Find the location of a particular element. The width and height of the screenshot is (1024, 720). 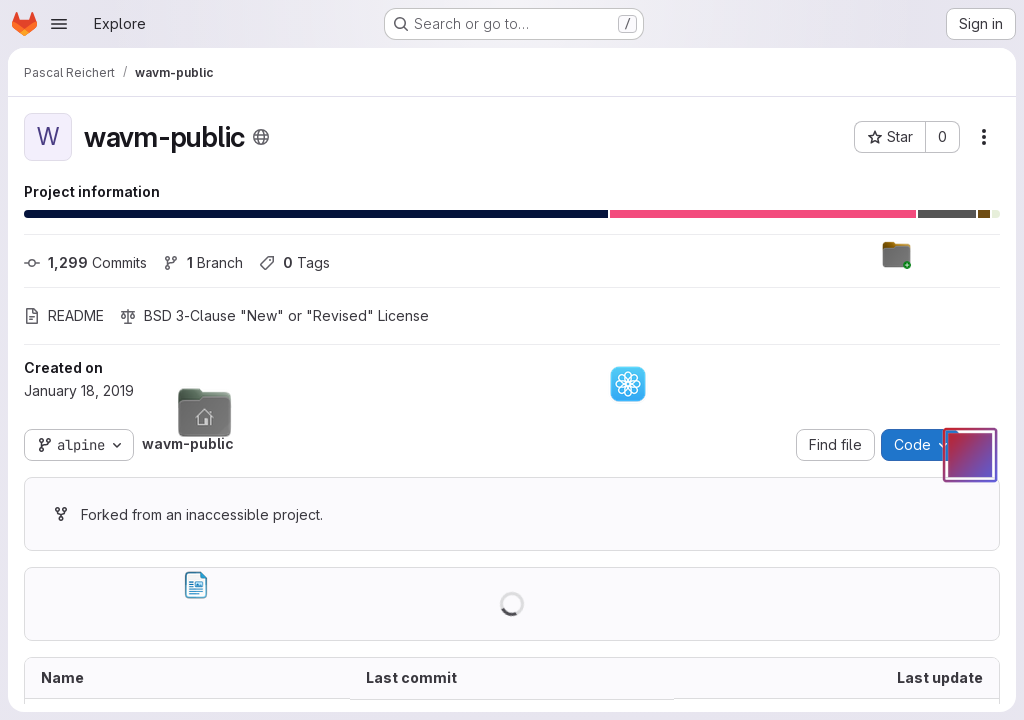

access your media library in iMovie is located at coordinates (970, 455).